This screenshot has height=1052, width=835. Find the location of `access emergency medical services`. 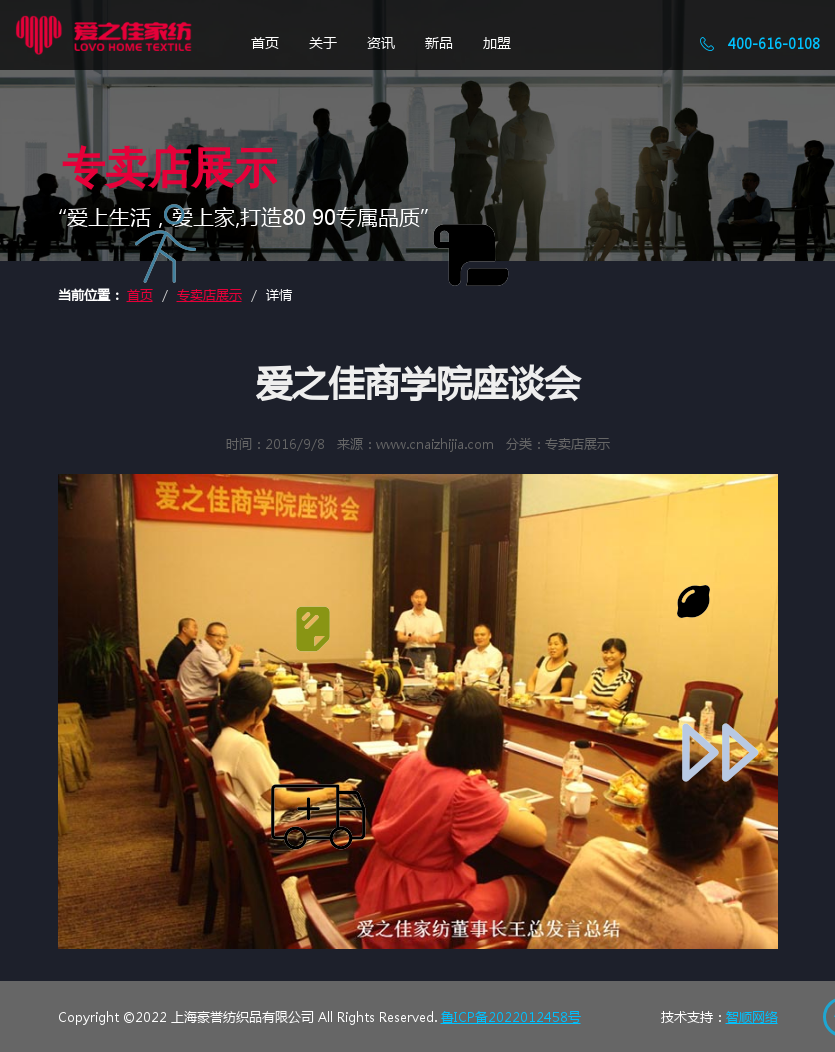

access emergency medical services is located at coordinates (315, 812).